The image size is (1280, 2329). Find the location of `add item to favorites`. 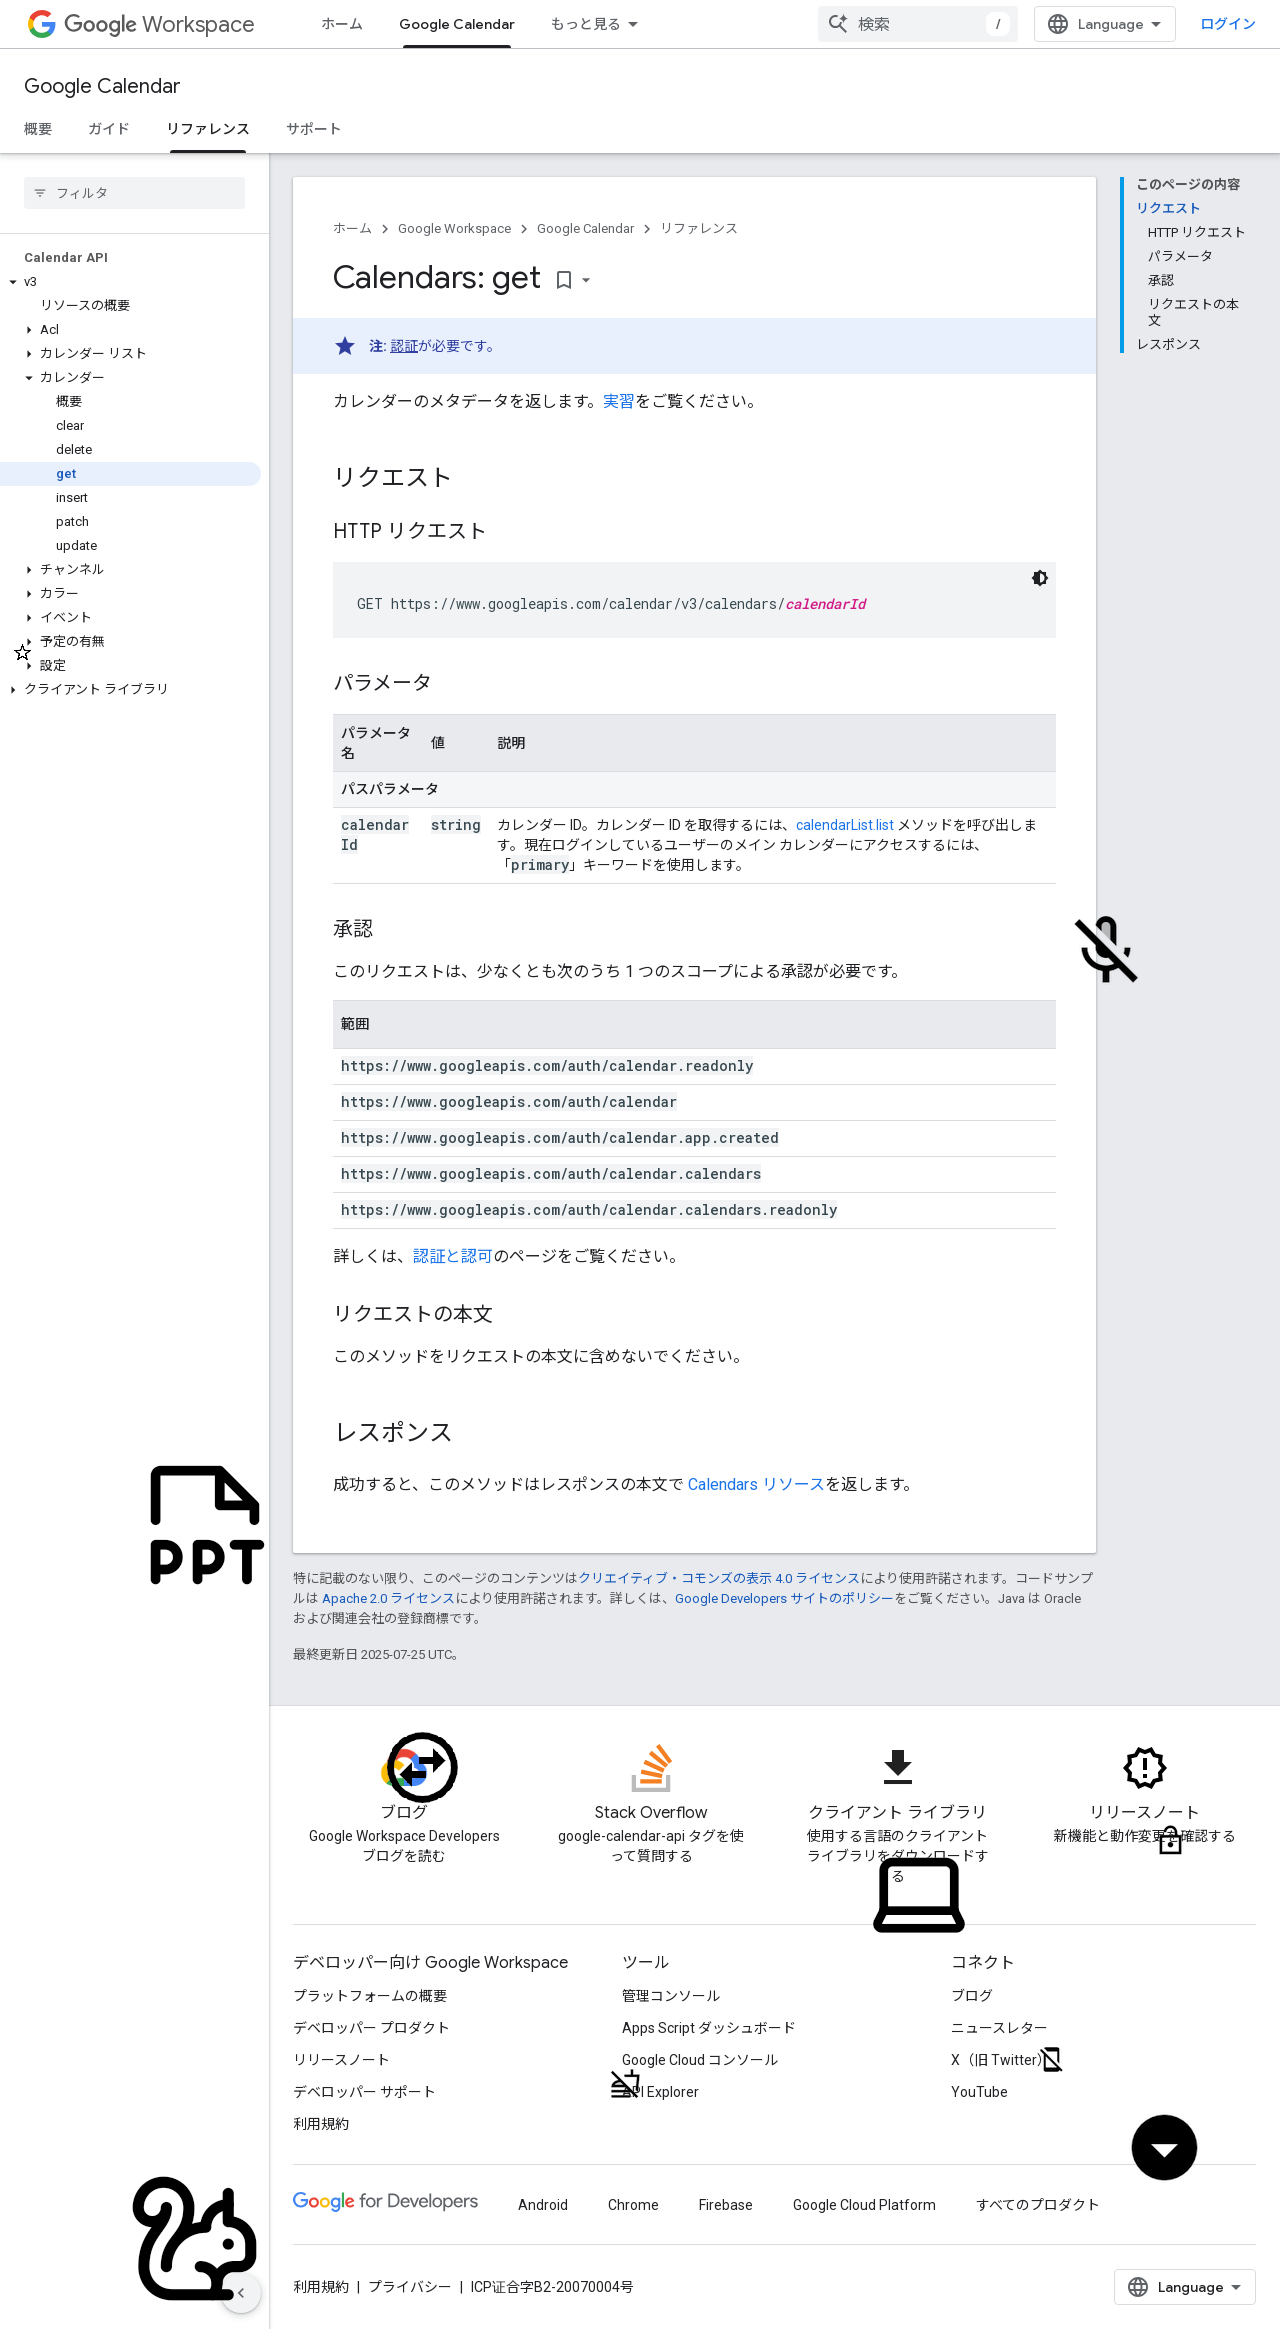

add item to favorites is located at coordinates (22, 652).